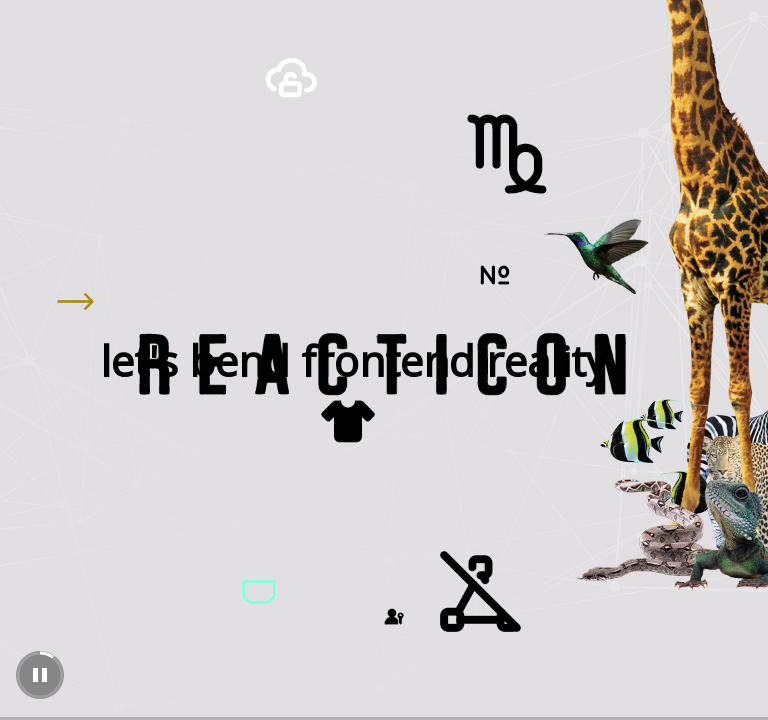 Image resolution: width=768 pixels, height=720 pixels. What do you see at coordinates (495, 275) in the screenshot?
I see `insert a number or numero symbol` at bounding box center [495, 275].